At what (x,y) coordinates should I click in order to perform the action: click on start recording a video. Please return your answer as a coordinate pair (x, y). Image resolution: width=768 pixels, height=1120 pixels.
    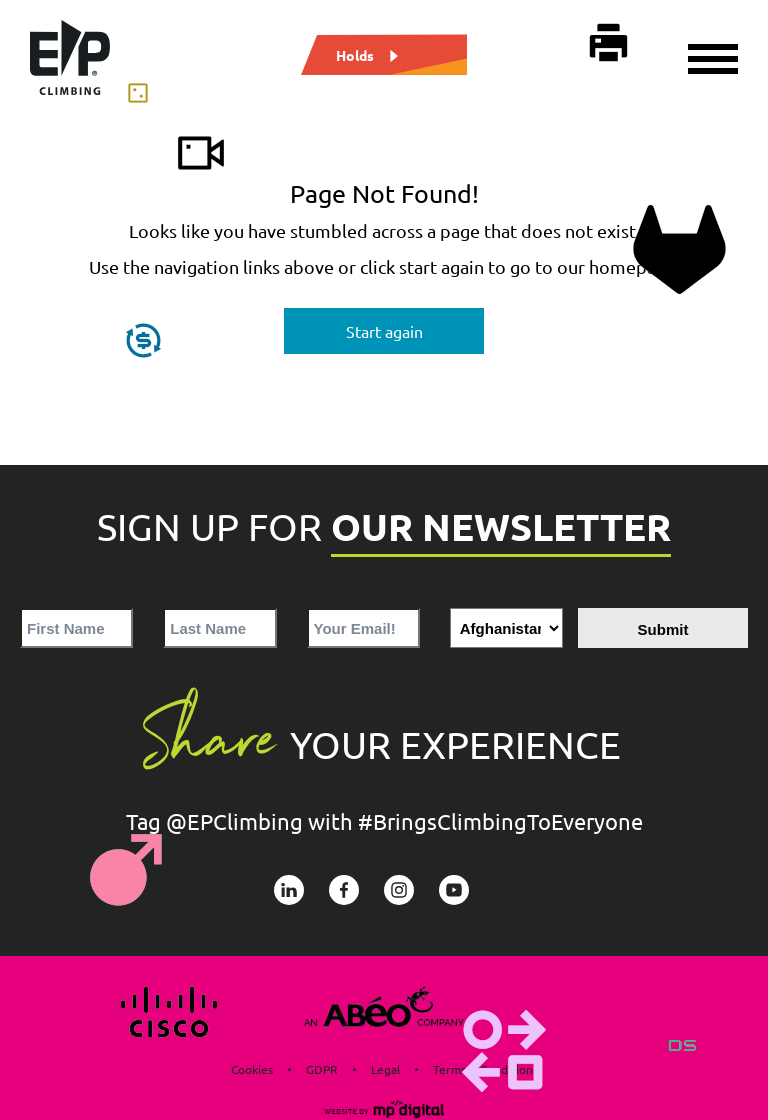
    Looking at the image, I should click on (201, 153).